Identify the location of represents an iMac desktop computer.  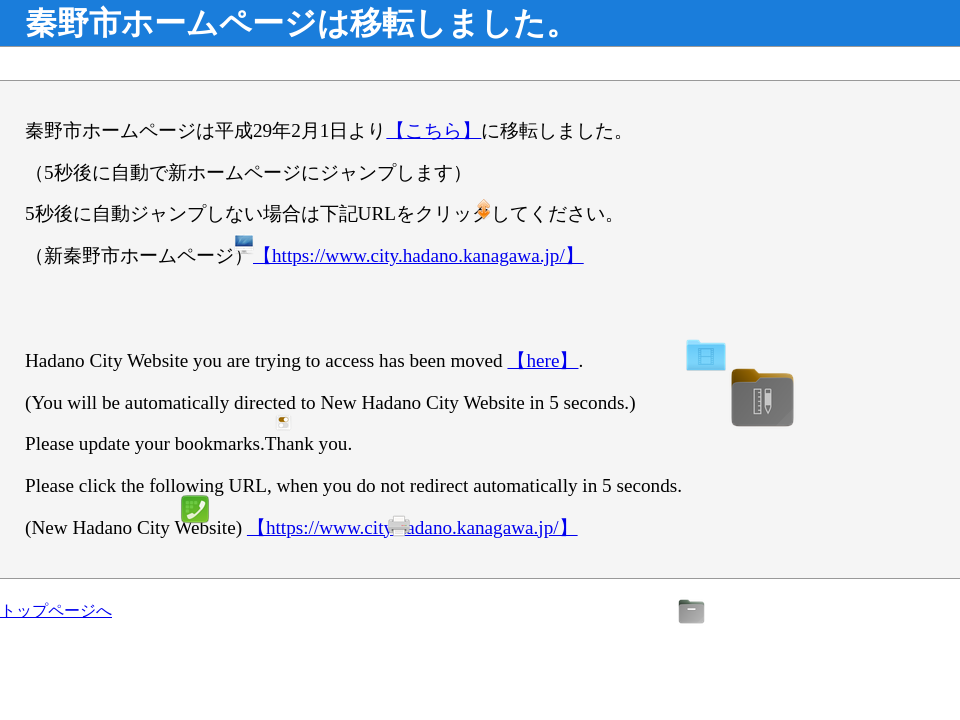
(244, 243).